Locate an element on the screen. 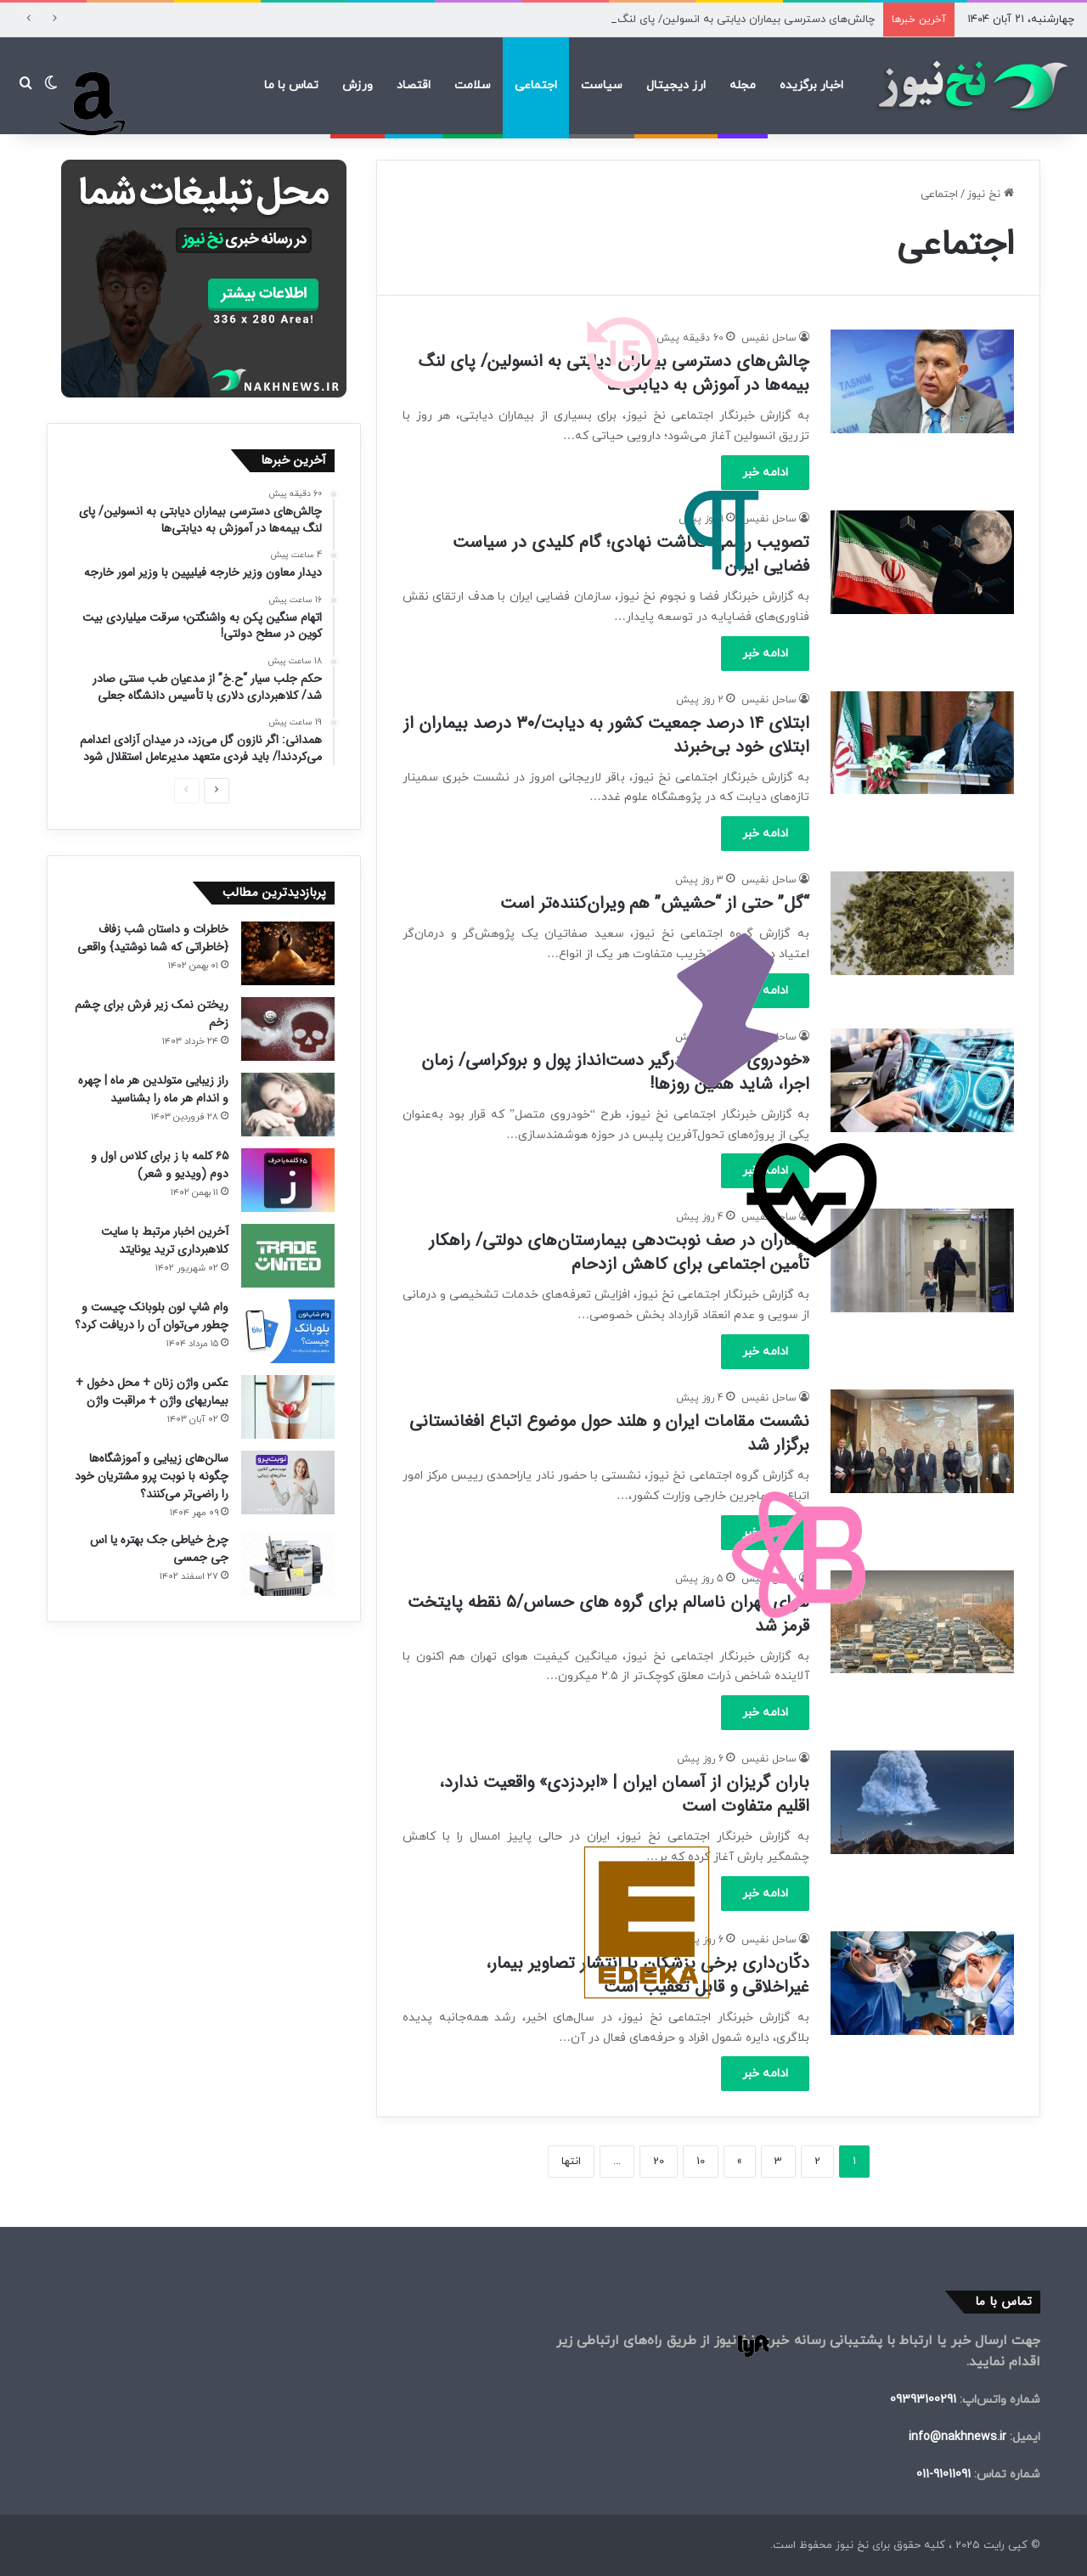  react-bootstrap framework logo is located at coordinates (798, 1554).